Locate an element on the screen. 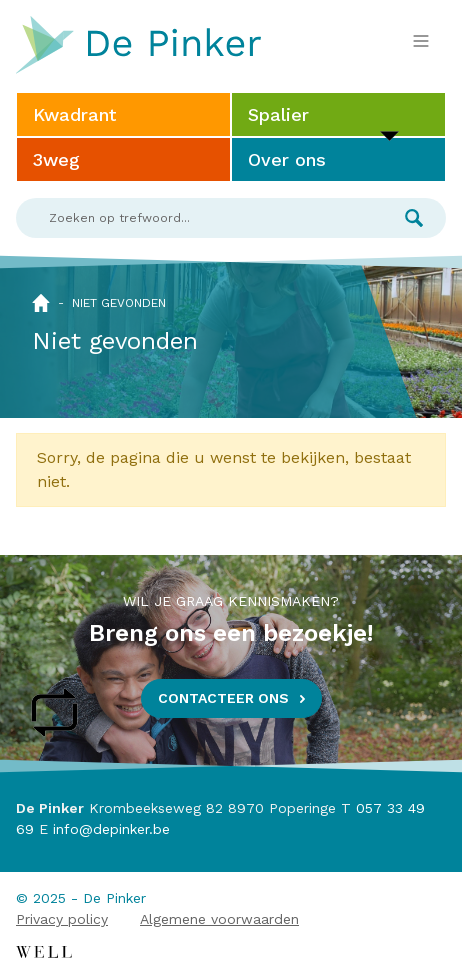 The width and height of the screenshot is (462, 974). expand dropdown menu is located at coordinates (389, 134).